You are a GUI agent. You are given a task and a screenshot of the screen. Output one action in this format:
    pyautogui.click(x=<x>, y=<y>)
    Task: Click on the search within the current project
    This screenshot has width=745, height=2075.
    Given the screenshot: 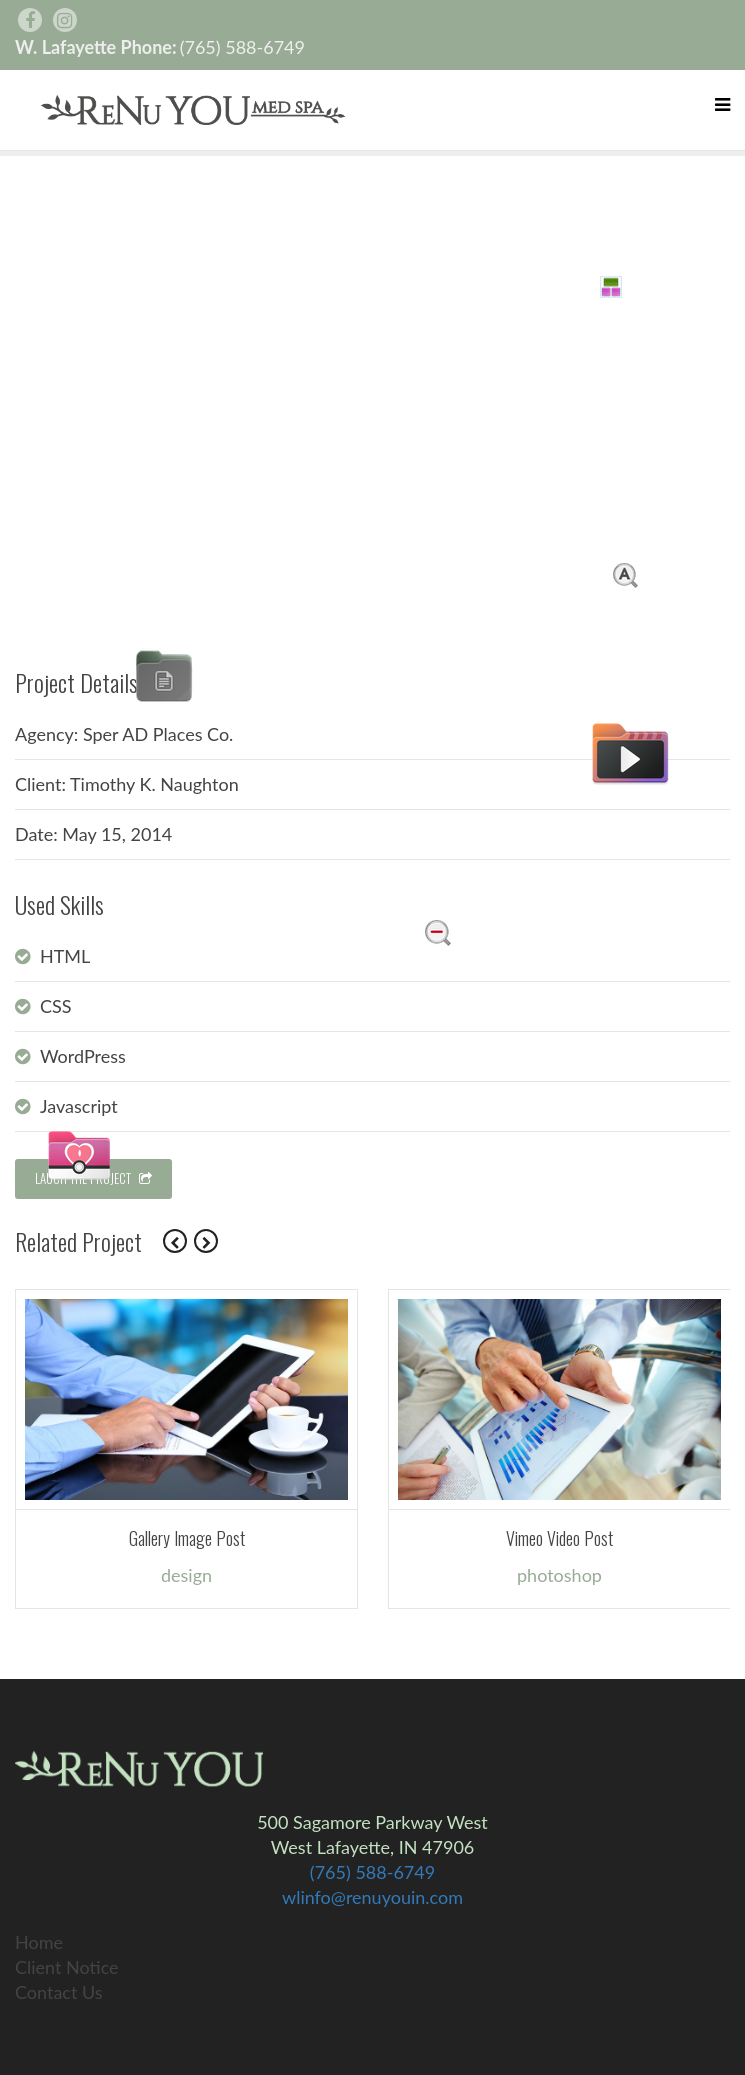 What is the action you would take?
    pyautogui.click(x=625, y=575)
    